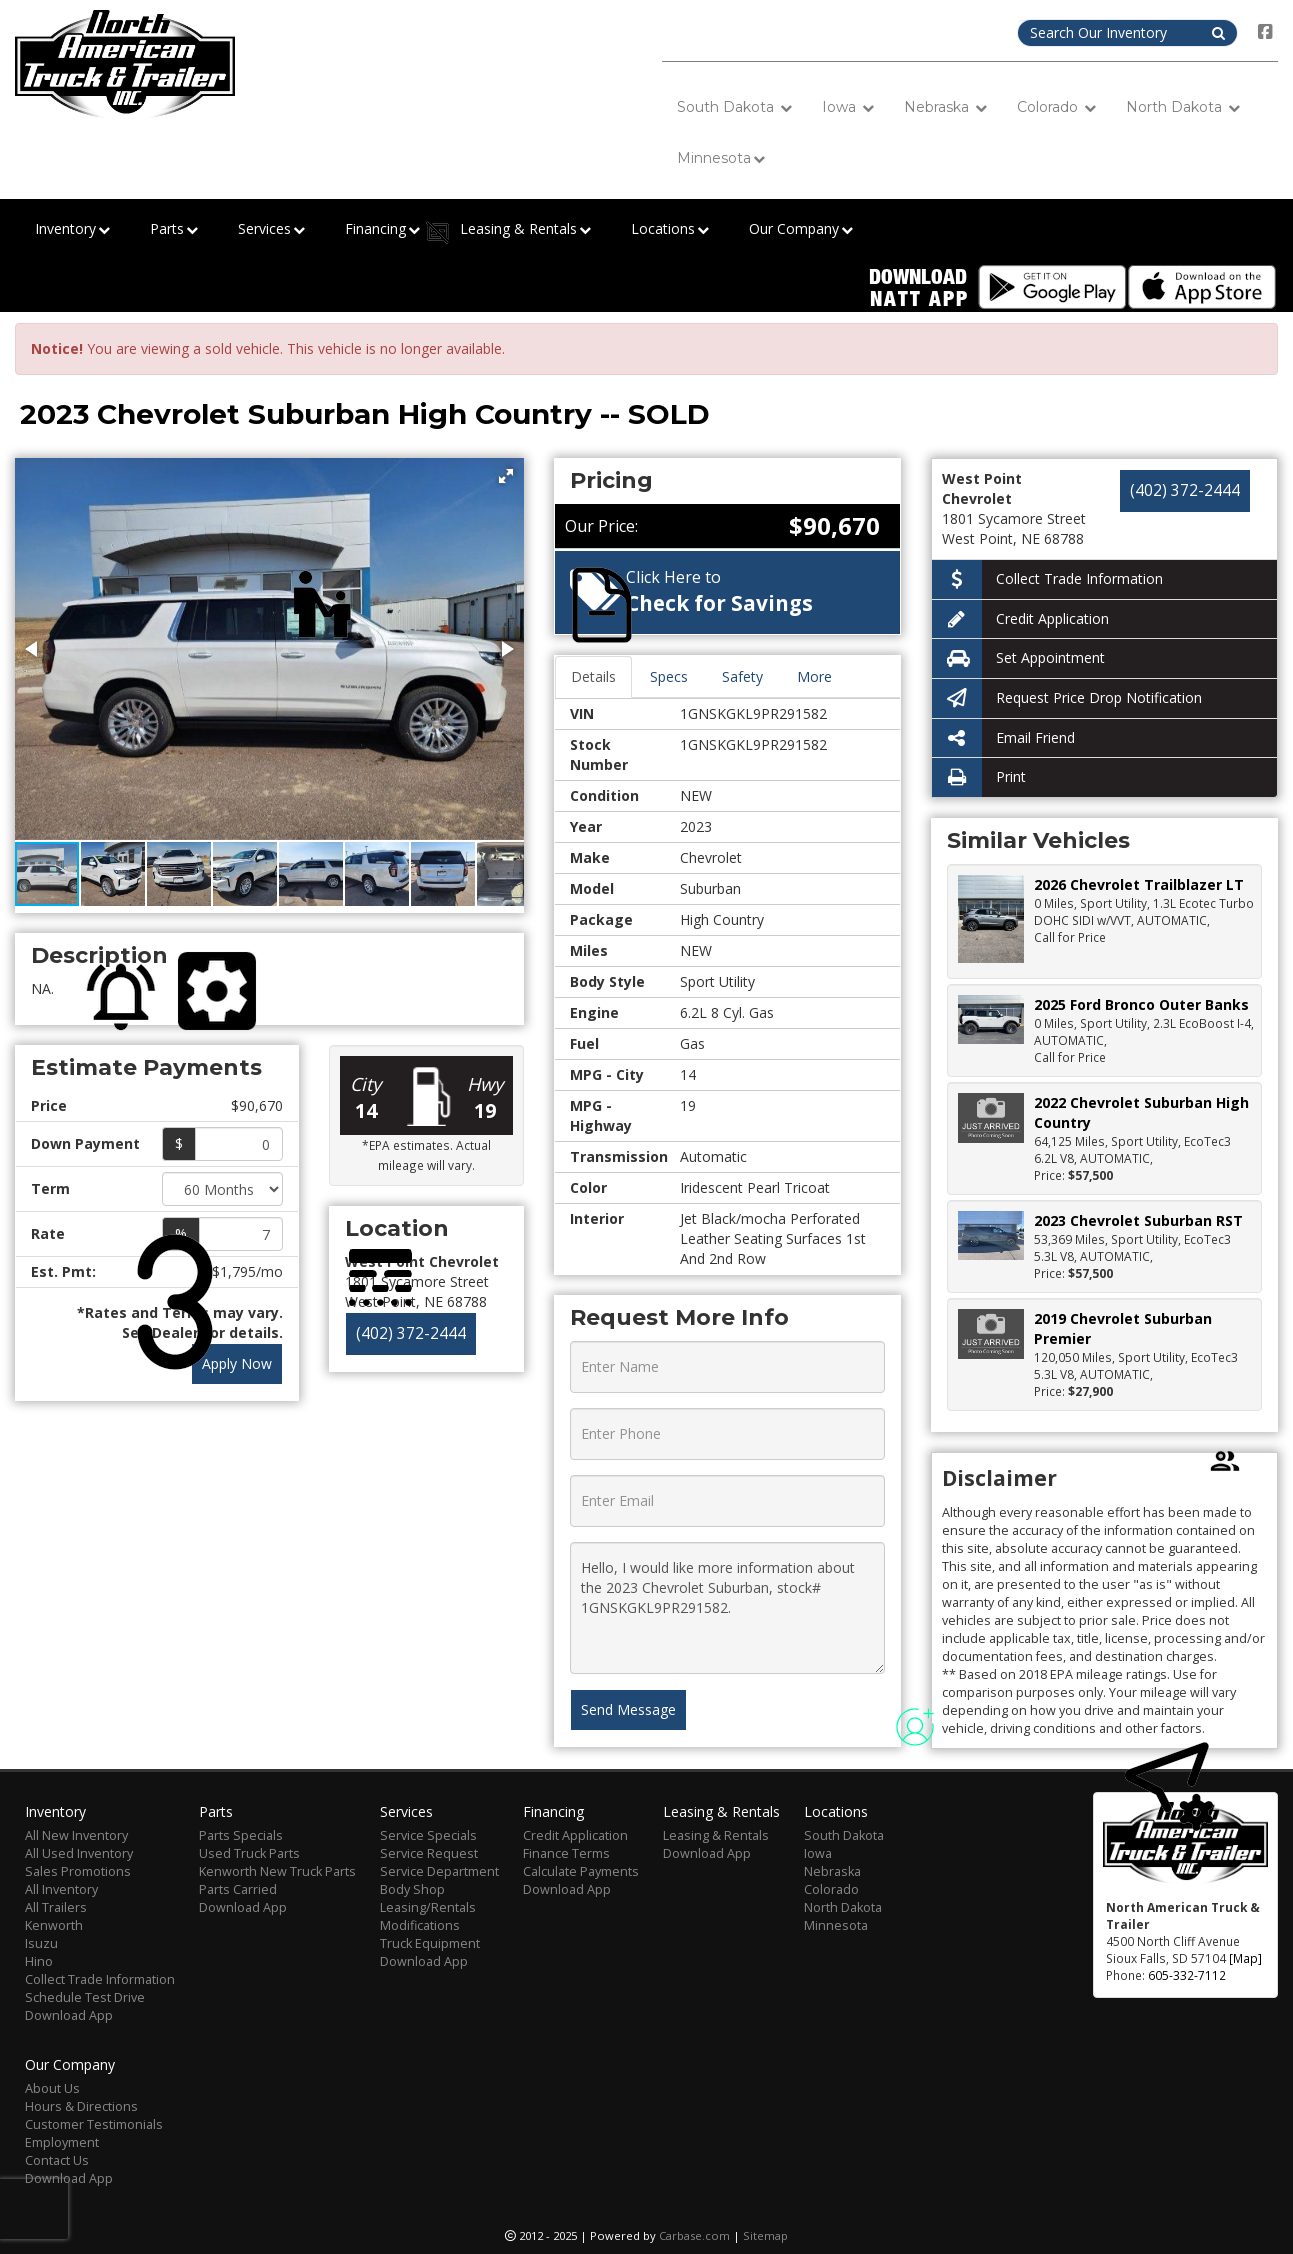 The height and width of the screenshot is (2254, 1293). What do you see at coordinates (121, 996) in the screenshot?
I see `indicates new or active notifications` at bounding box center [121, 996].